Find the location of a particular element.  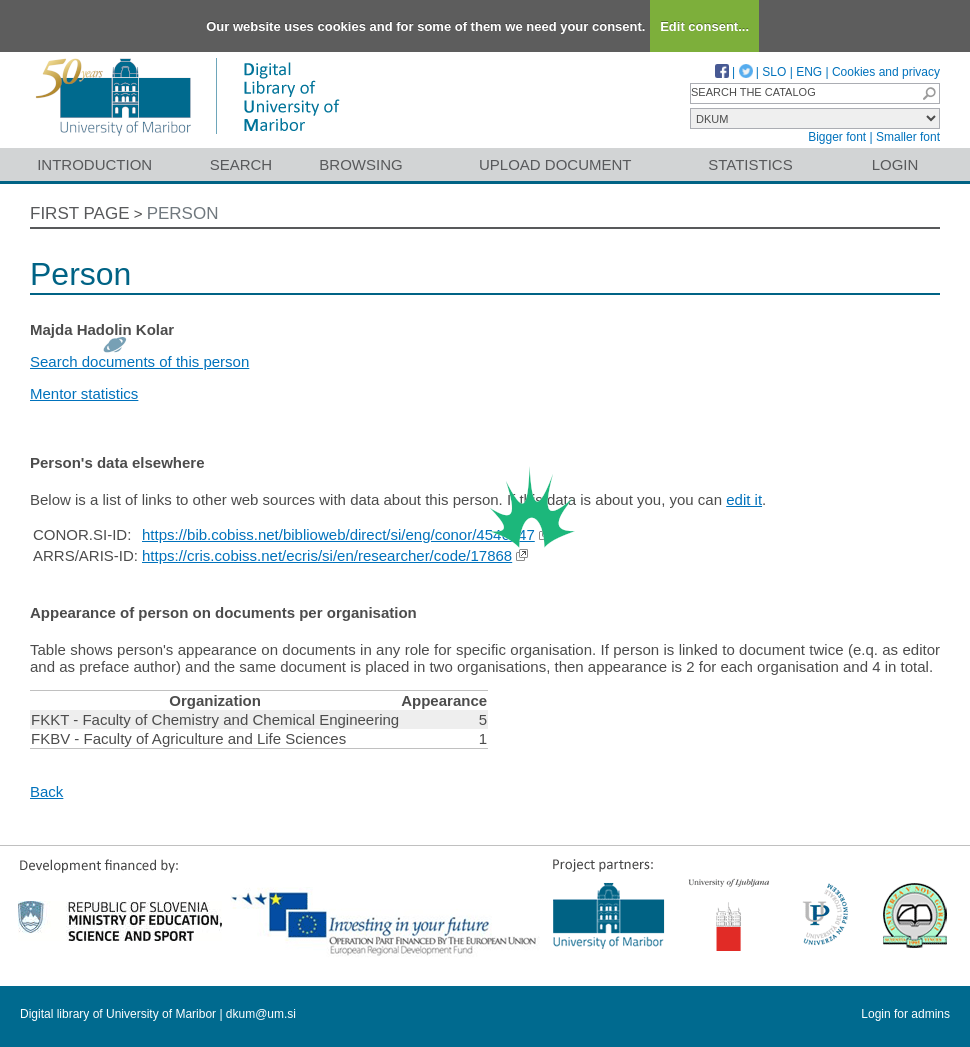

enter a new area or portal in a game is located at coordinates (532, 508).